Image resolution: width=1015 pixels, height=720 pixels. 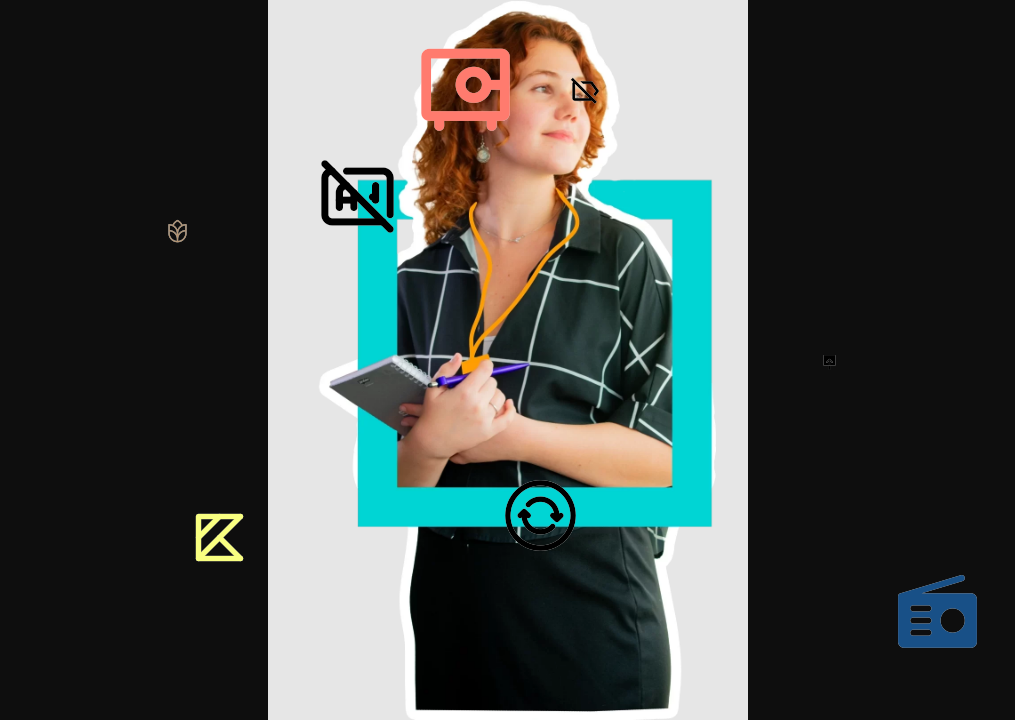 I want to click on sync data with cloud or server, so click(x=540, y=515).